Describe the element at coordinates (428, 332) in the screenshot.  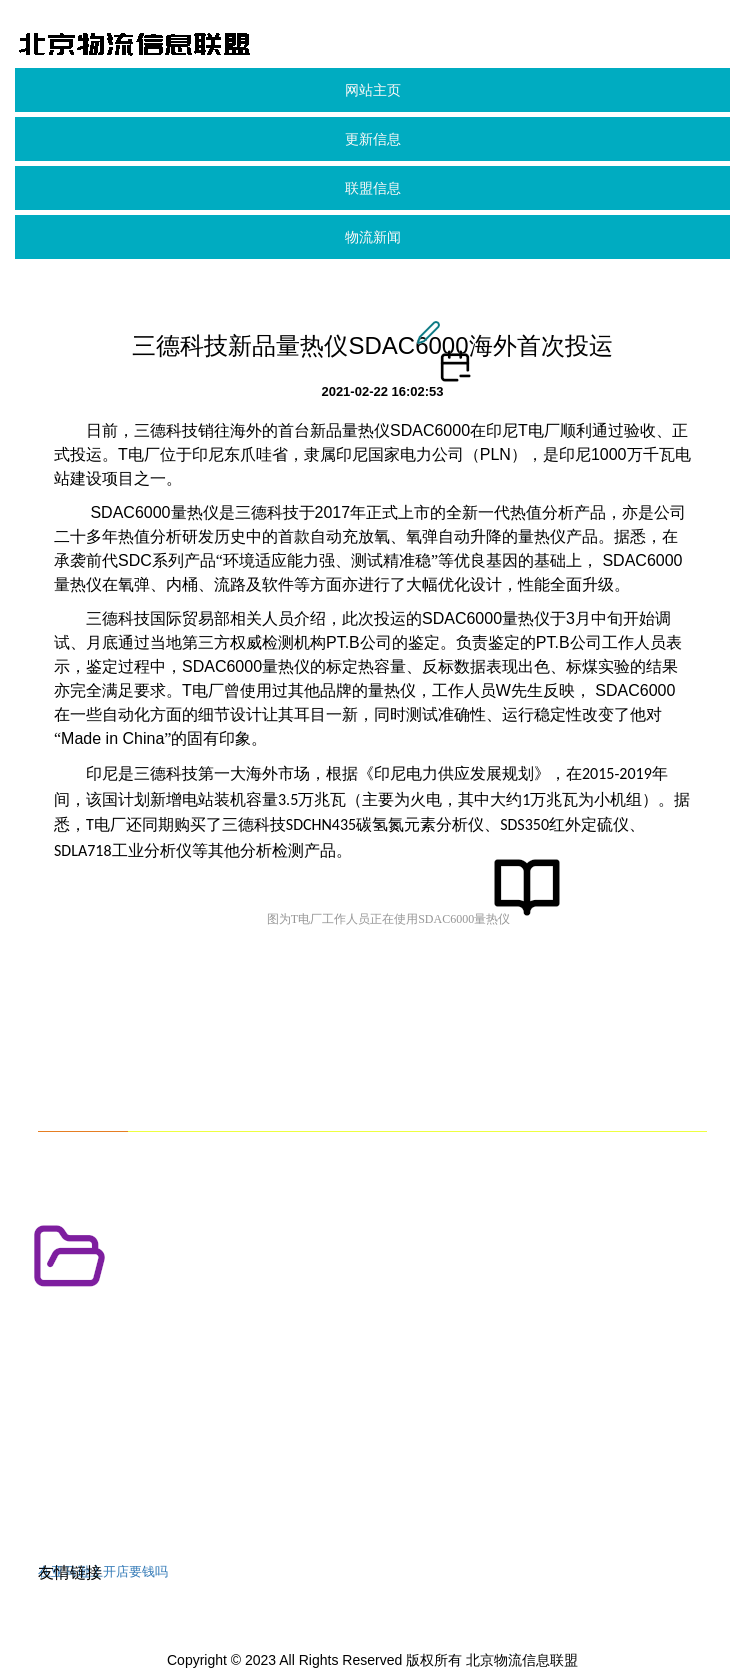
I see `edit content or text` at that location.